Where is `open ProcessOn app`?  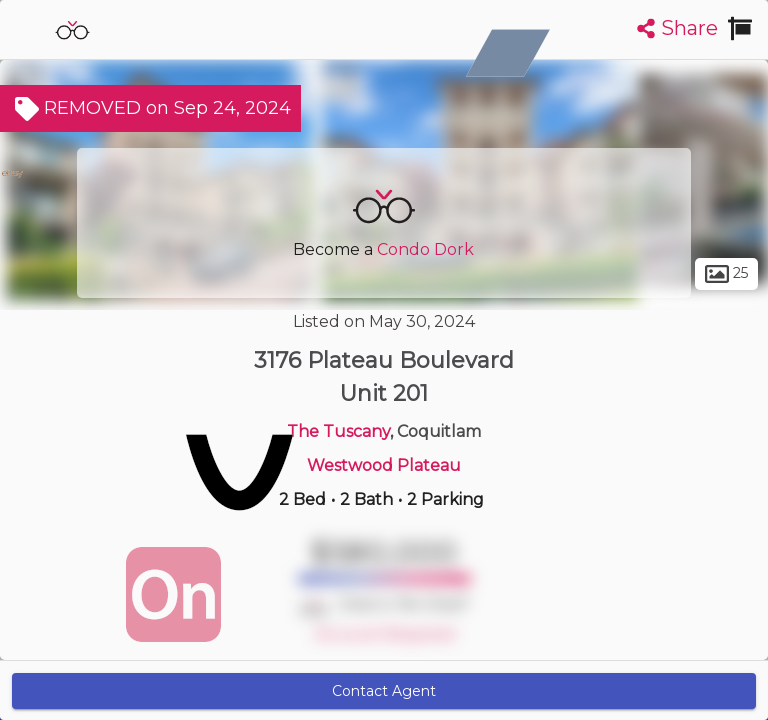 open ProcessOn app is located at coordinates (173, 594).